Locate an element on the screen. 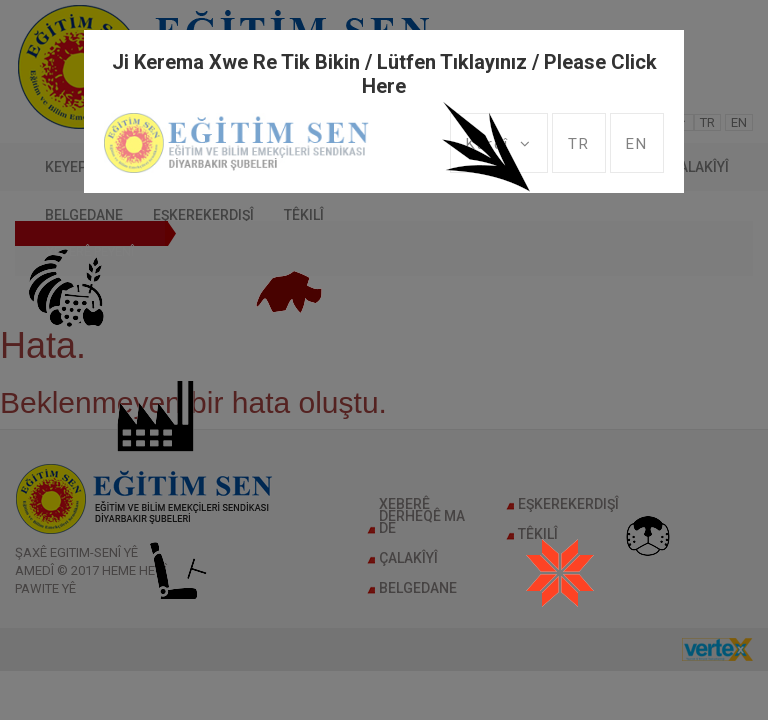  access pet or animal-related features is located at coordinates (648, 536).